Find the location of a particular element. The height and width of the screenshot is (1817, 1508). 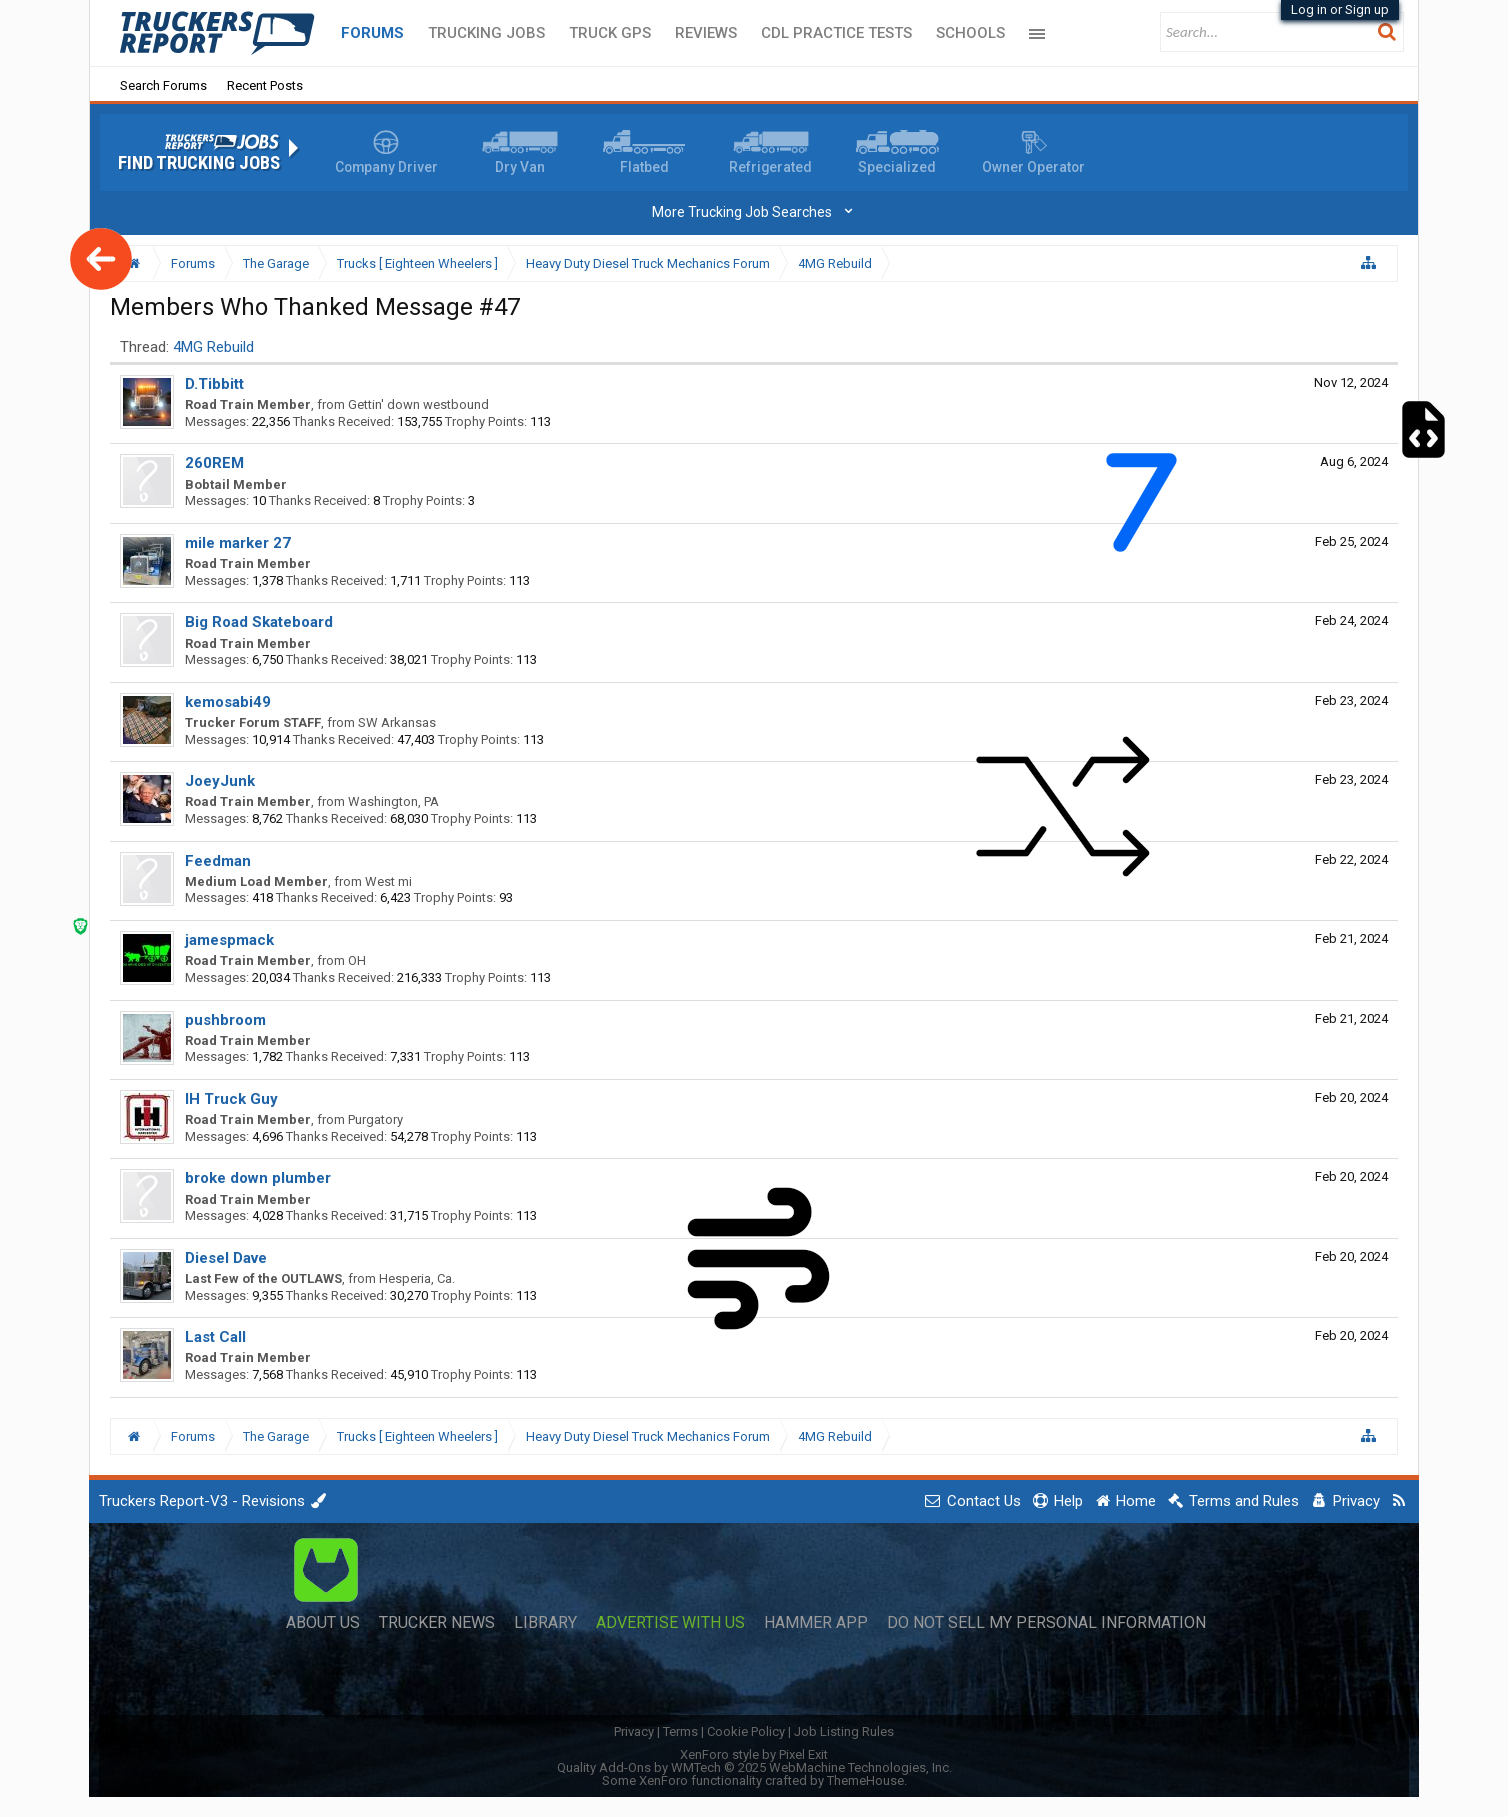

shuffle or randomize playlist order is located at coordinates (1059, 806).